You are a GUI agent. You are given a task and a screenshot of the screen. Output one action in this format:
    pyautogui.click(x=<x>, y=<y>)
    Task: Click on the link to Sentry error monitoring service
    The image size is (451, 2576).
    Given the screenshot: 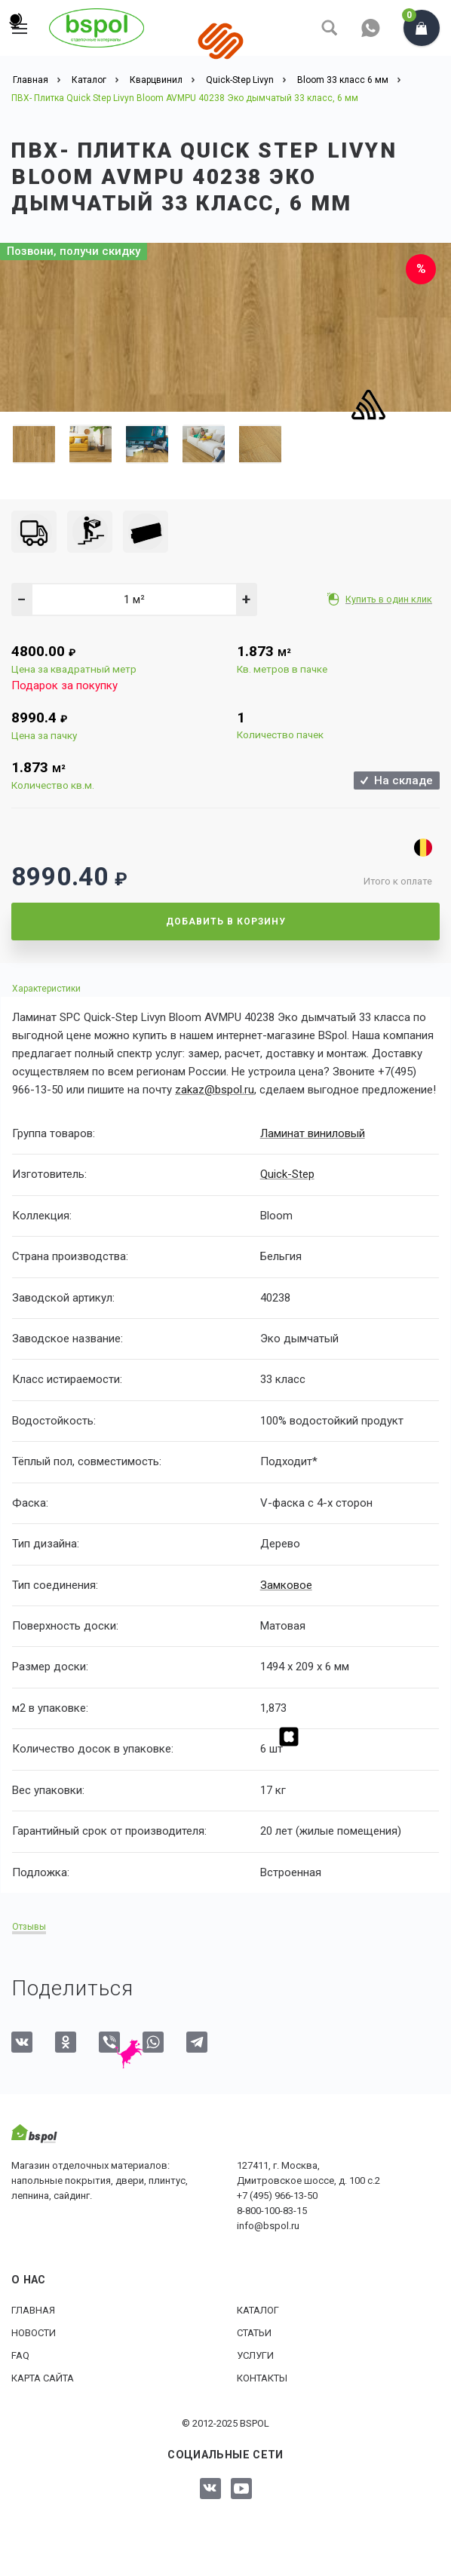 What is the action you would take?
    pyautogui.click(x=368, y=404)
    